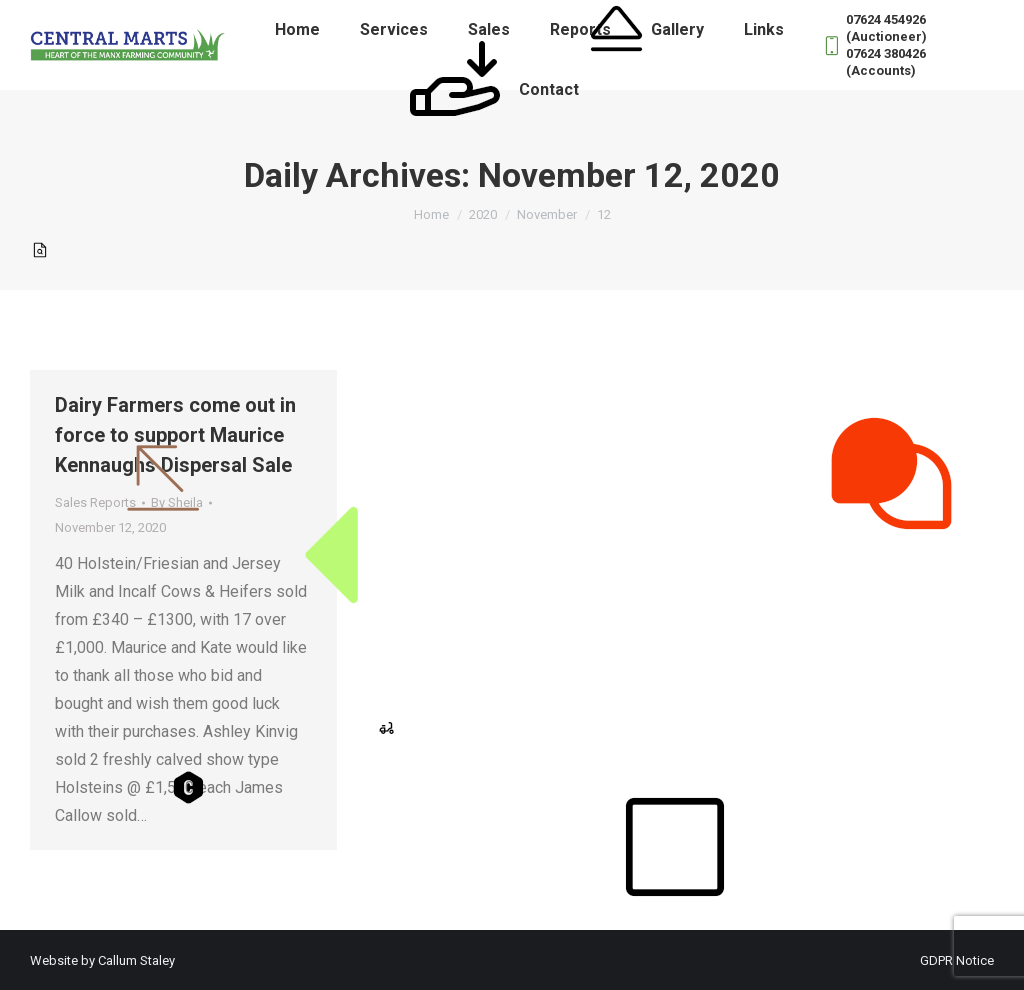 This screenshot has width=1024, height=990. Describe the element at coordinates (891, 473) in the screenshot. I see `open messaging or chat conversations` at that location.